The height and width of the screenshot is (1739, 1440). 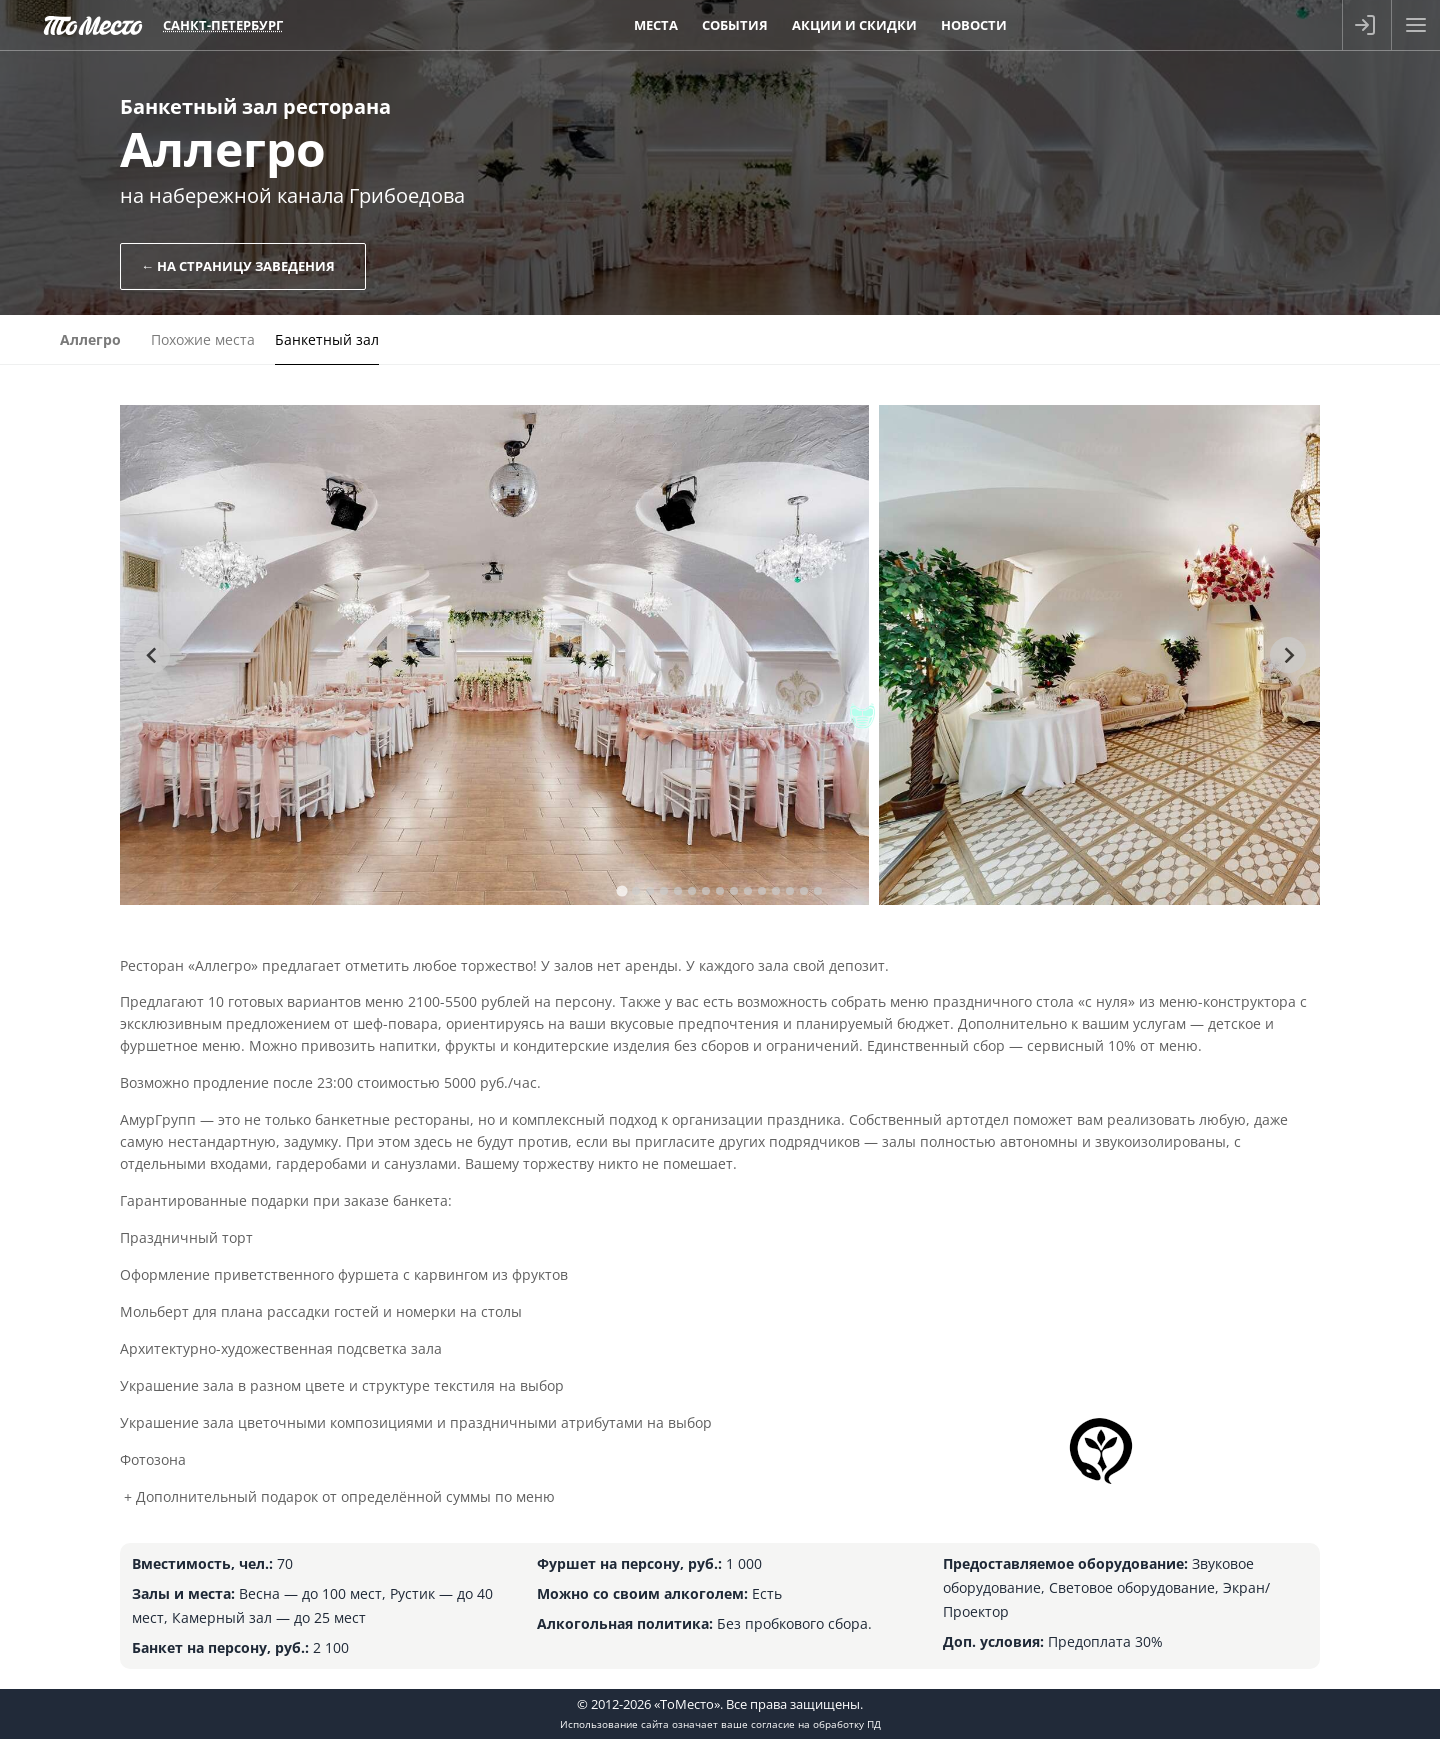 I want to click on browse plants and animals category, so click(x=1101, y=1451).